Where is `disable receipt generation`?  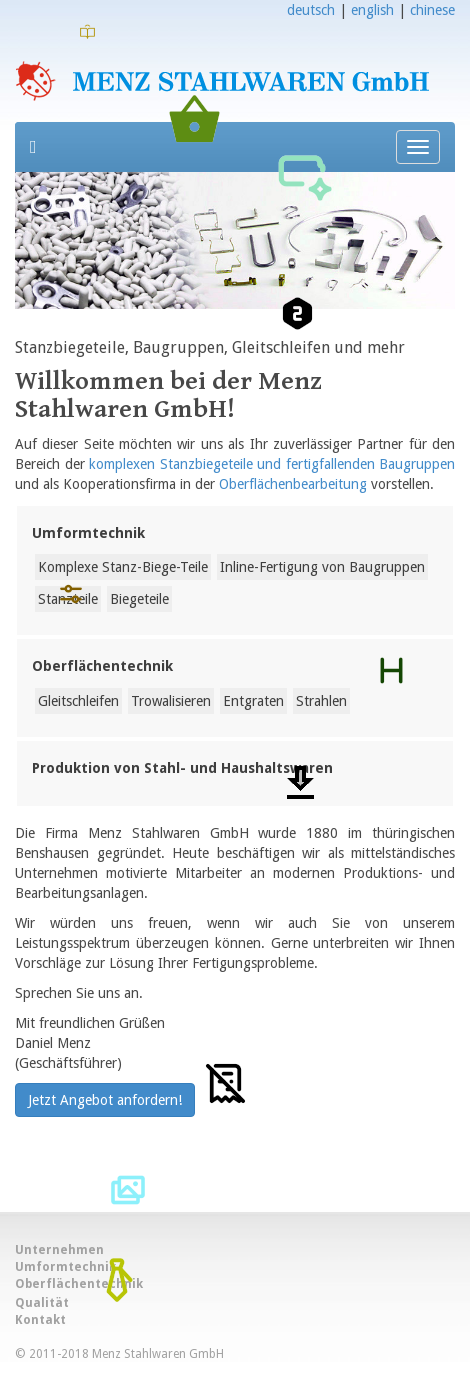
disable receipt generation is located at coordinates (225, 1083).